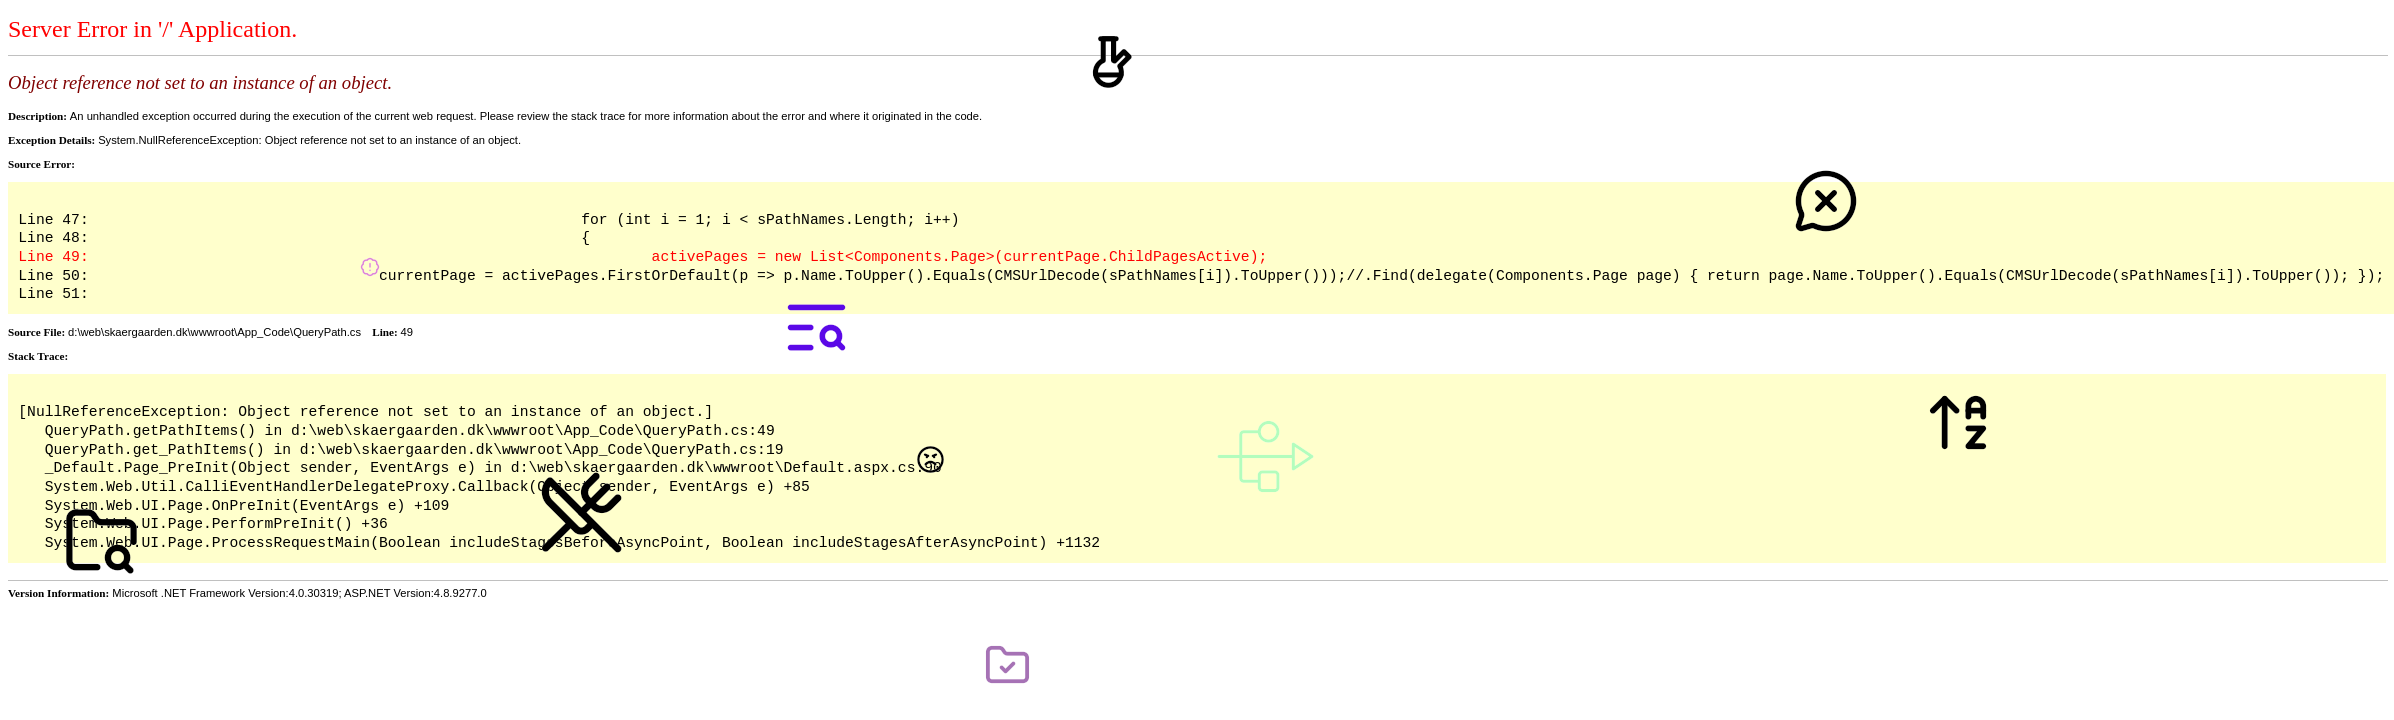  I want to click on delete a message or conversation, so click(1826, 201).